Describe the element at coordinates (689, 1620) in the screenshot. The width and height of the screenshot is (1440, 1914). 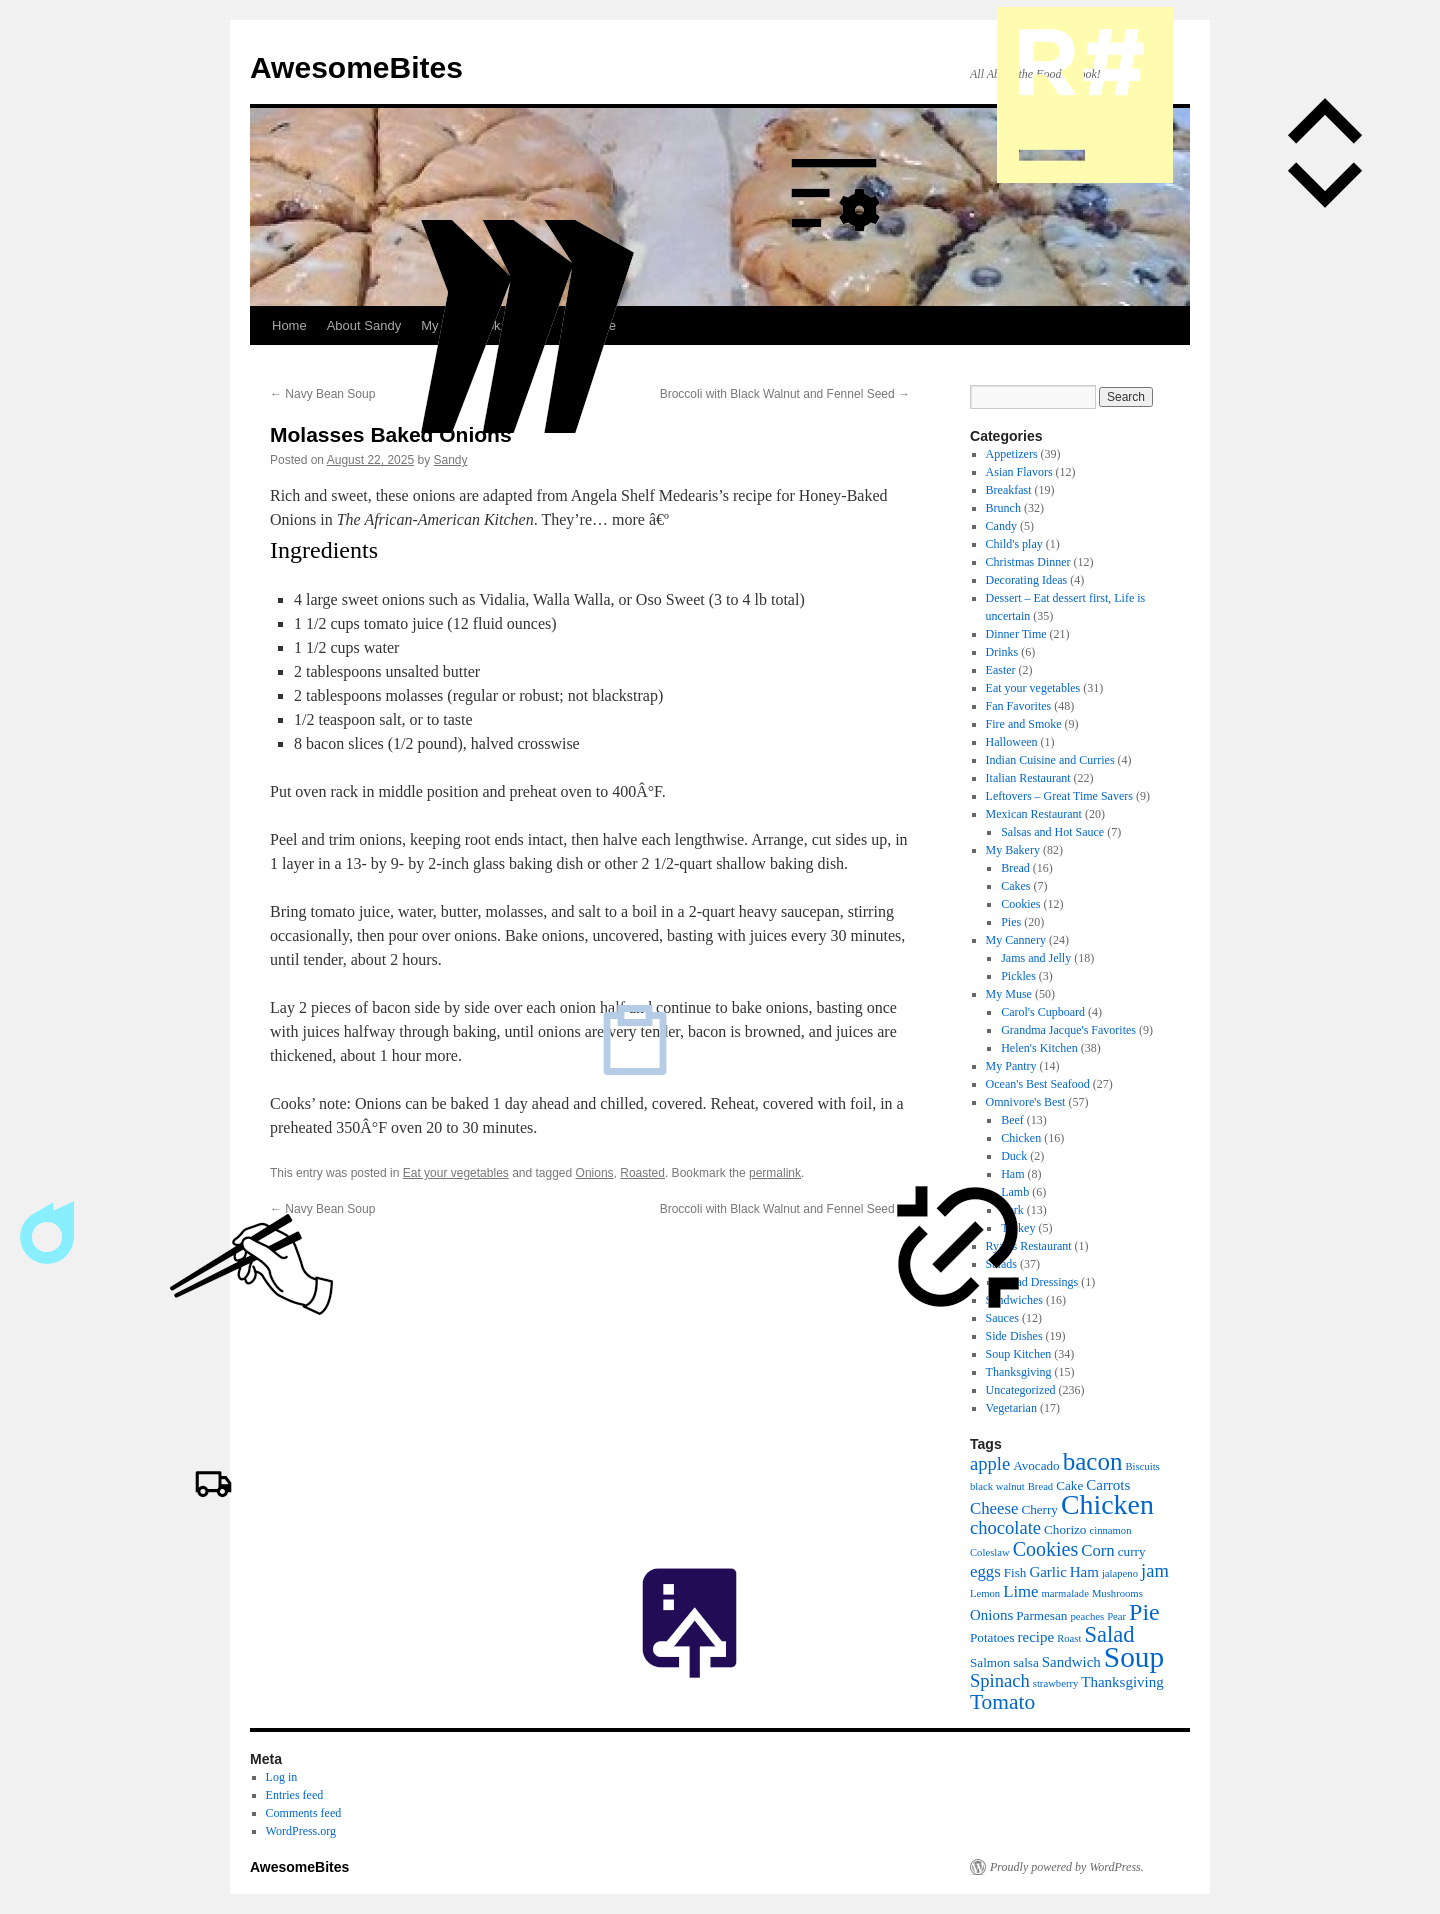
I see `view commit history for a repository` at that location.